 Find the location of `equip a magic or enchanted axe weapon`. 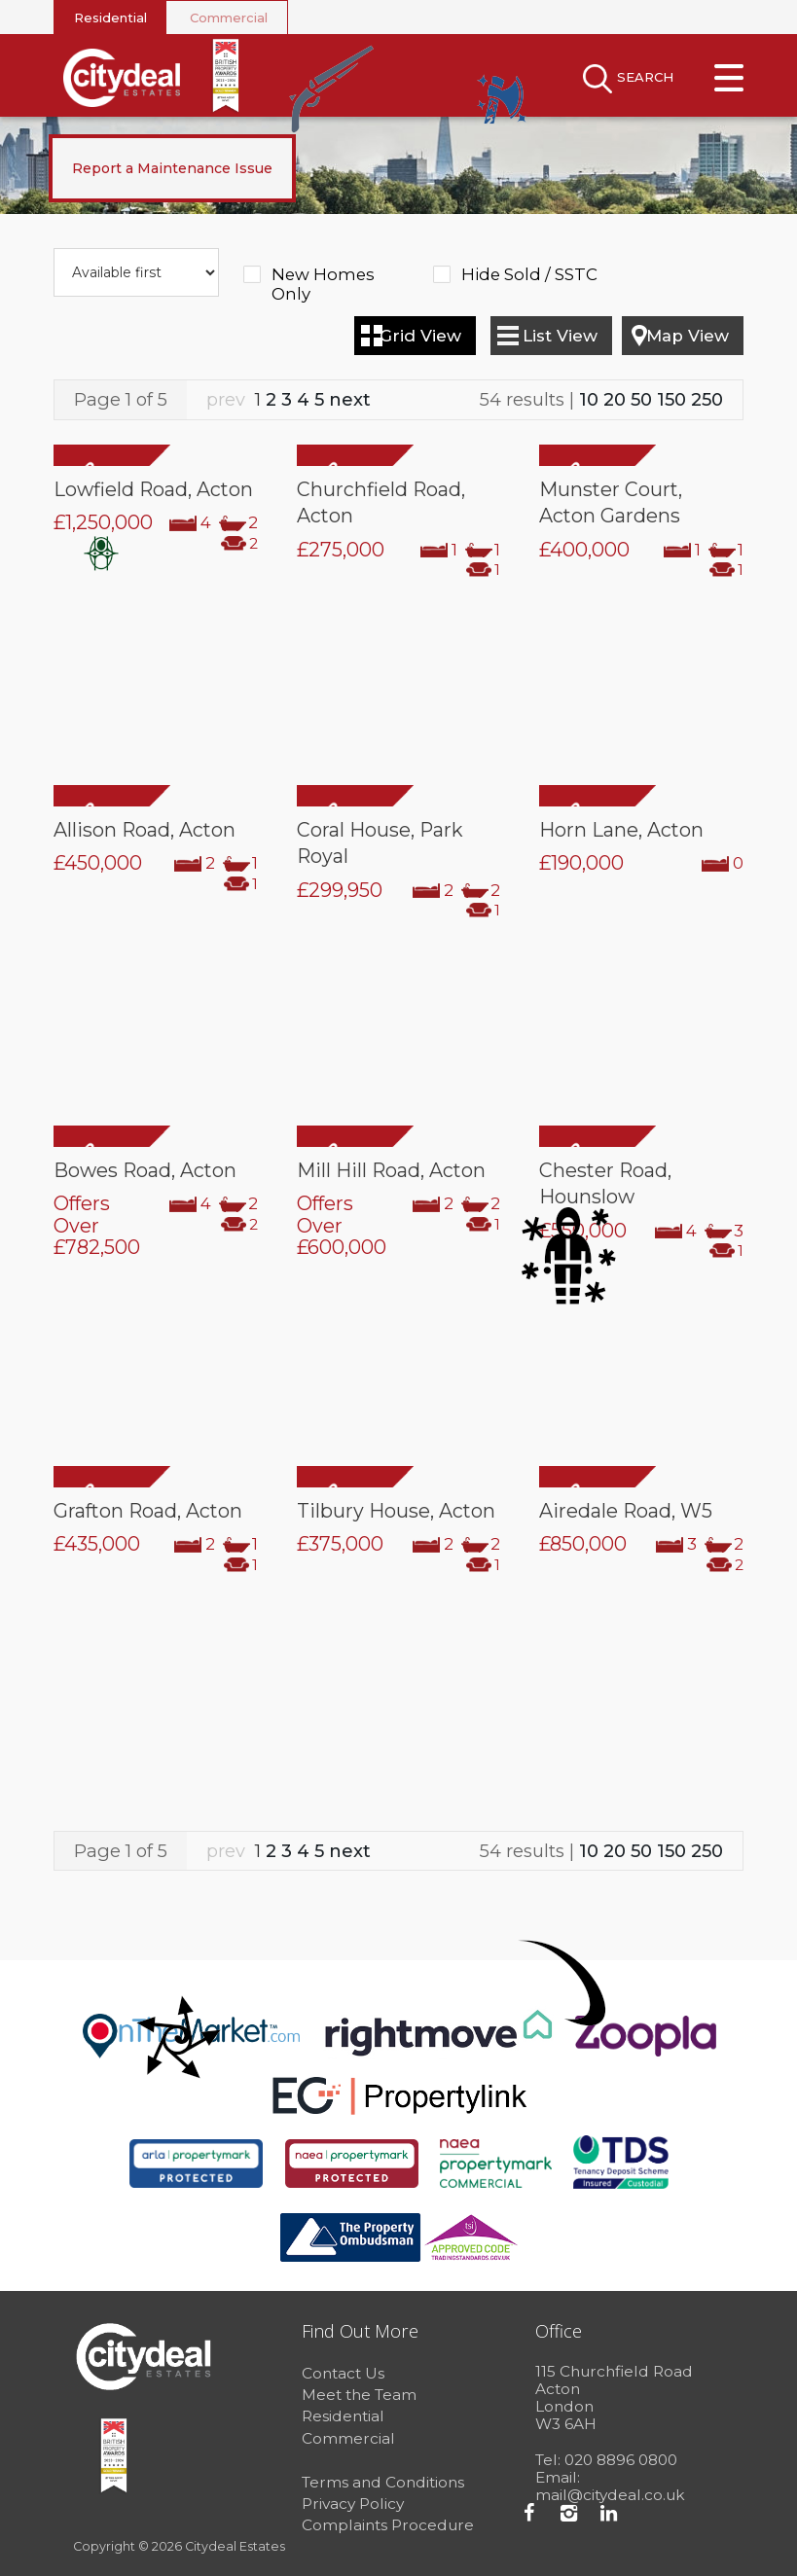

equip a magic or enchanted axe weapon is located at coordinates (501, 98).